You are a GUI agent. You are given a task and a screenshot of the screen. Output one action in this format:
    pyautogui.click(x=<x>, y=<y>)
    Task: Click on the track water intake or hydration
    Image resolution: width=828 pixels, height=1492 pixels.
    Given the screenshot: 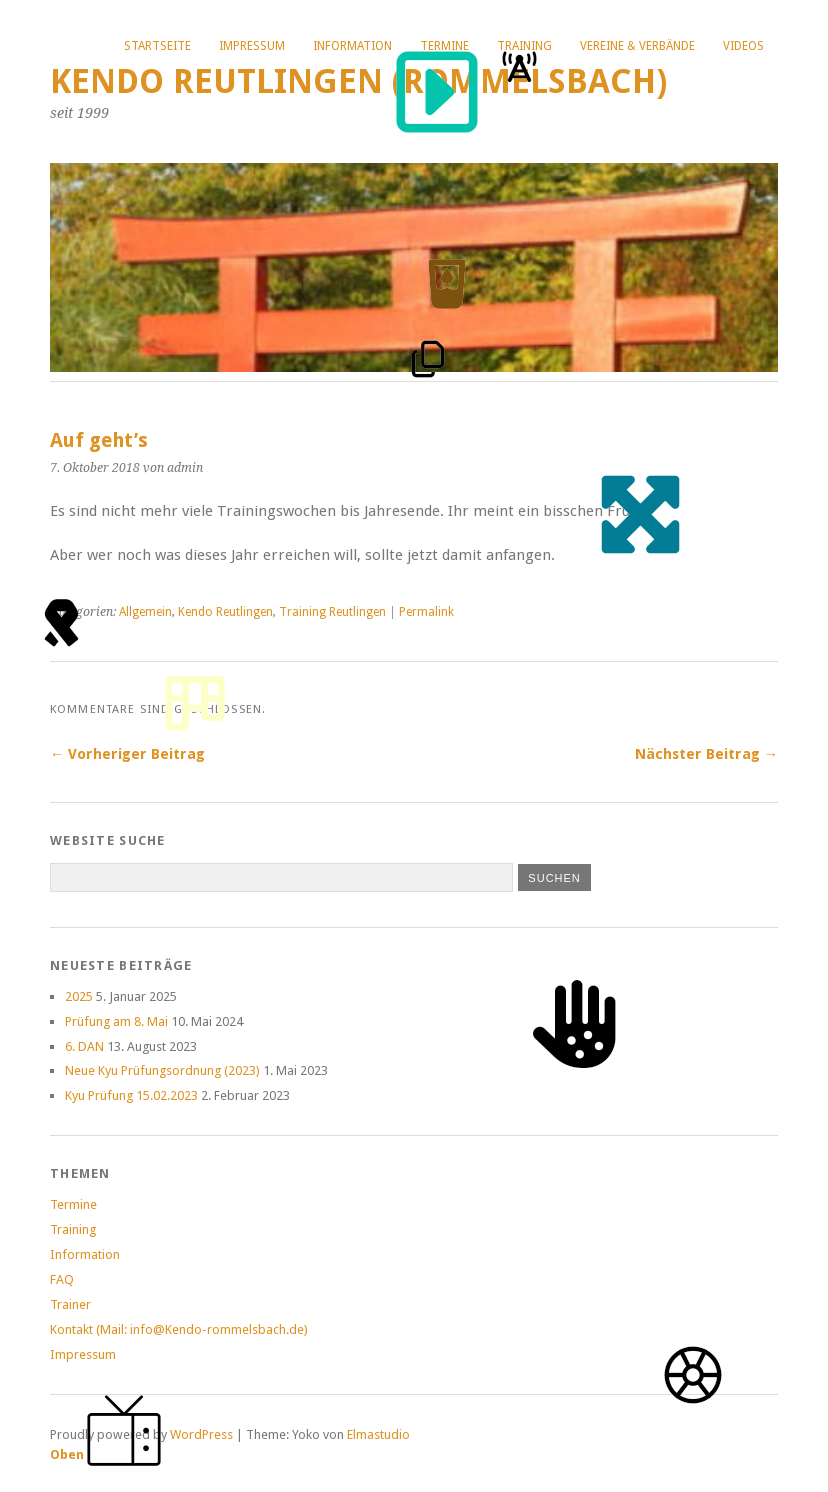 What is the action you would take?
    pyautogui.click(x=447, y=284)
    